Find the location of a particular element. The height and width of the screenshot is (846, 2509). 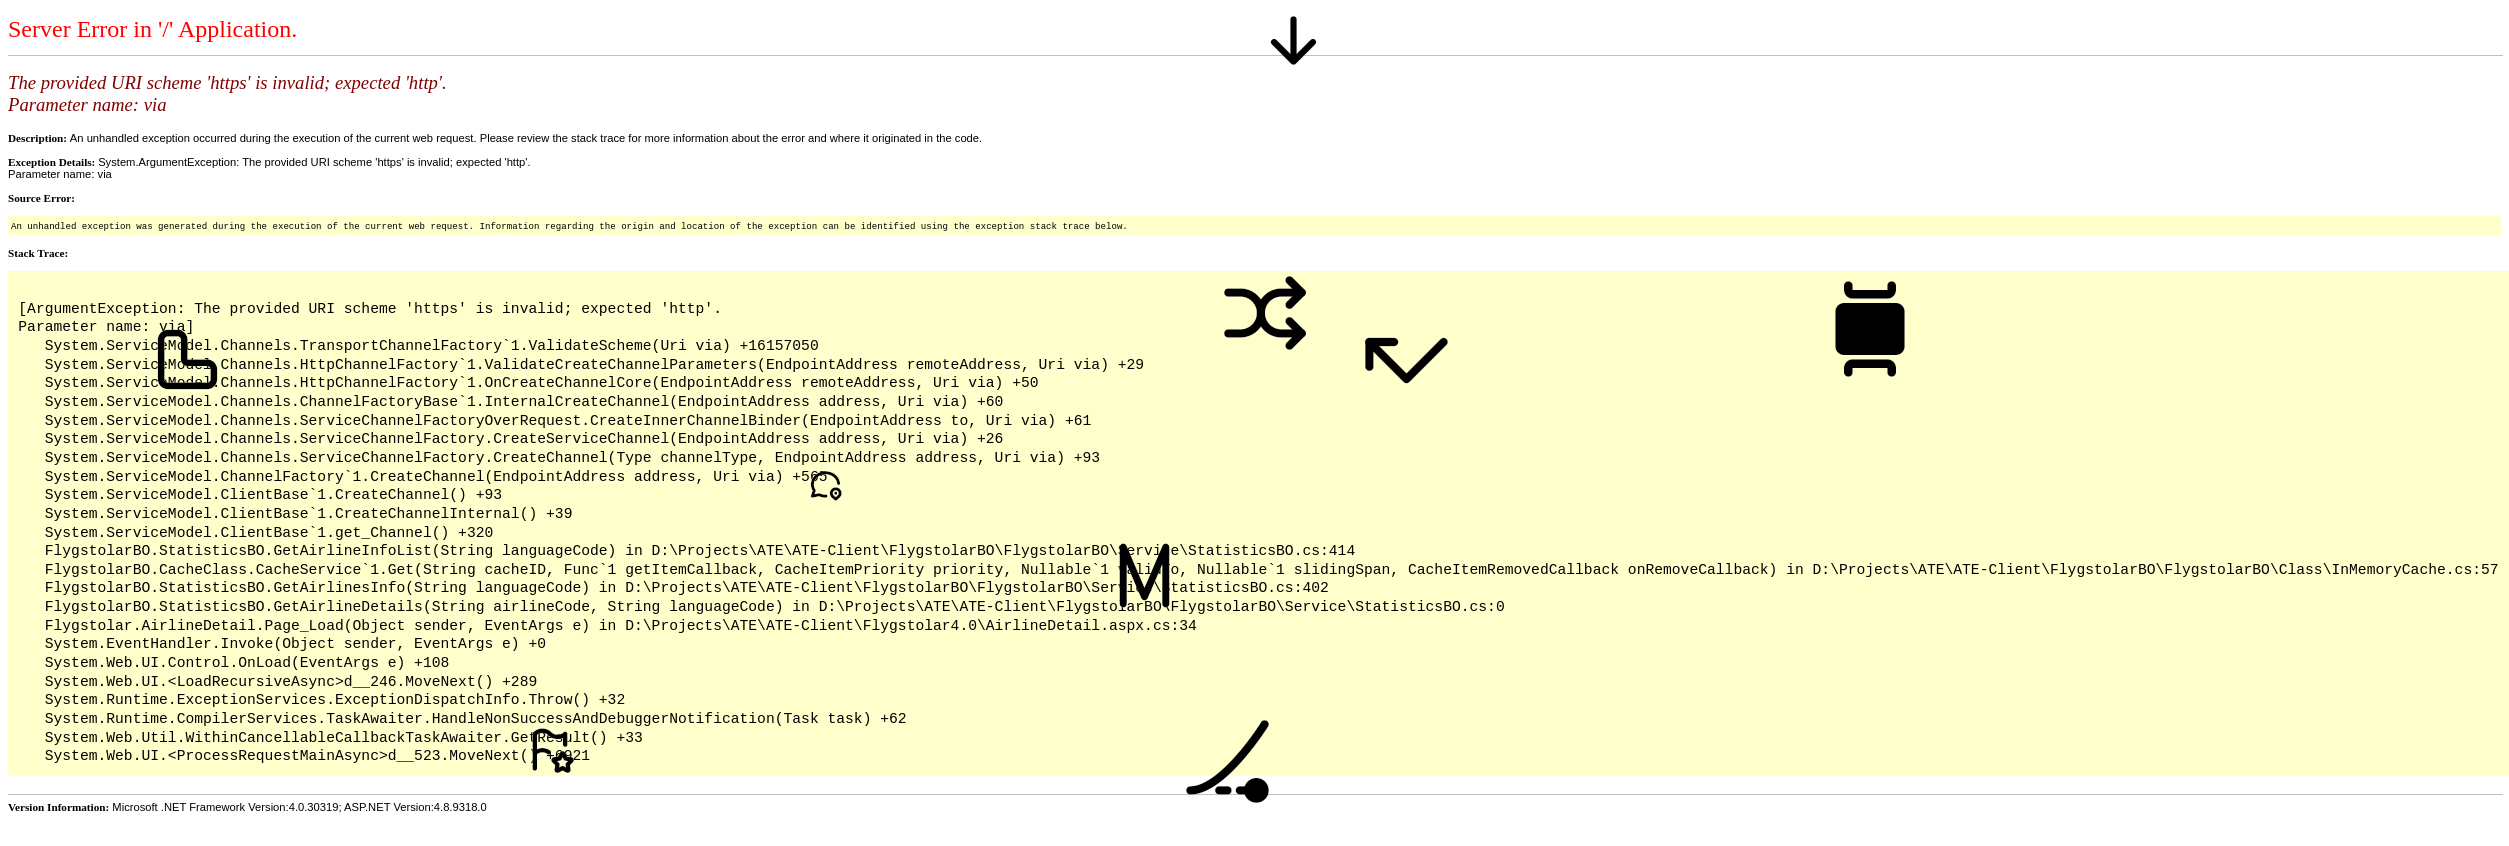

pin a conversation to a location is located at coordinates (825, 484).